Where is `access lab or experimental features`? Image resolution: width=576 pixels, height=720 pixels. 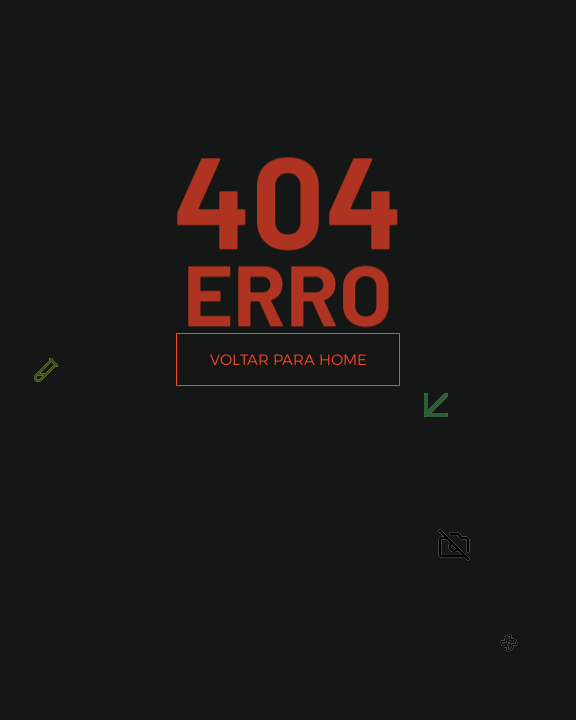
access lab or experimental features is located at coordinates (46, 370).